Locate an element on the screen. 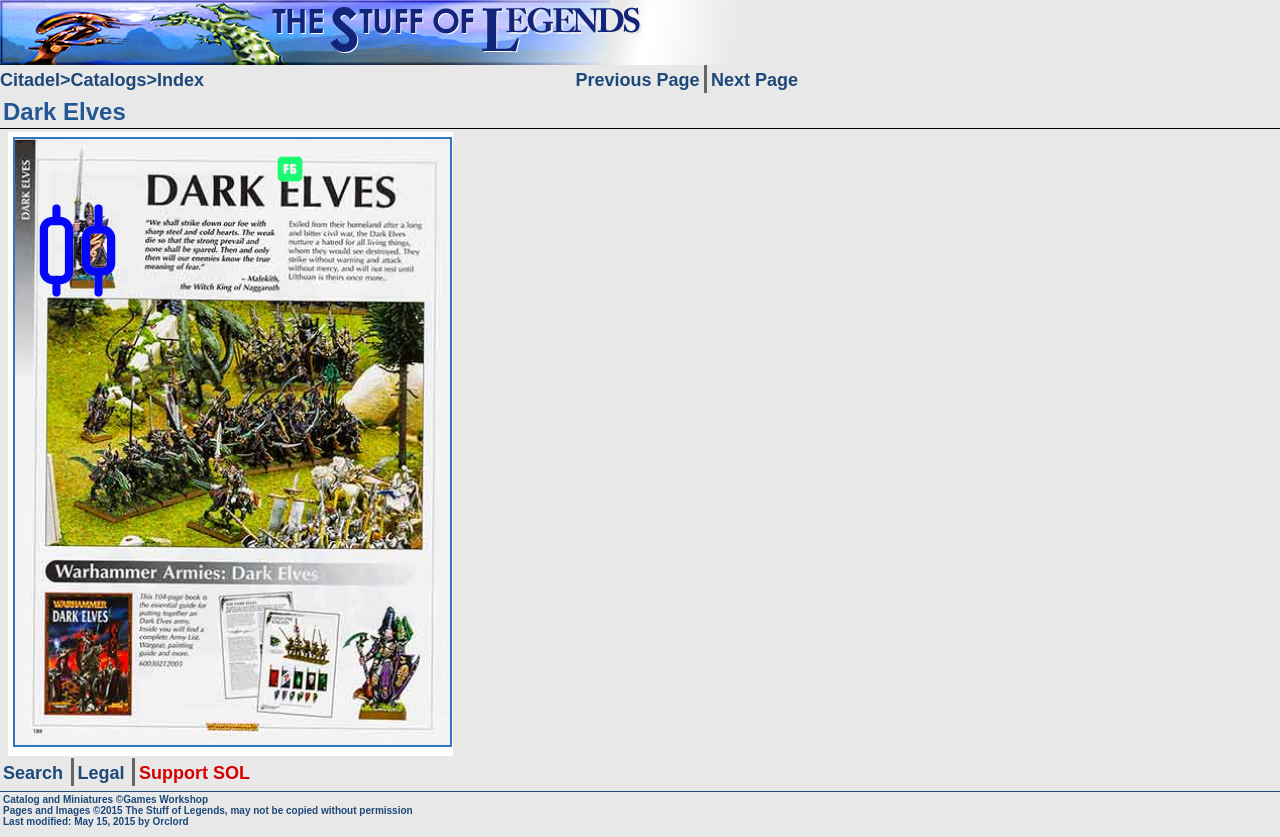 The height and width of the screenshot is (837, 1280). press F5 to refresh the page is located at coordinates (290, 169).